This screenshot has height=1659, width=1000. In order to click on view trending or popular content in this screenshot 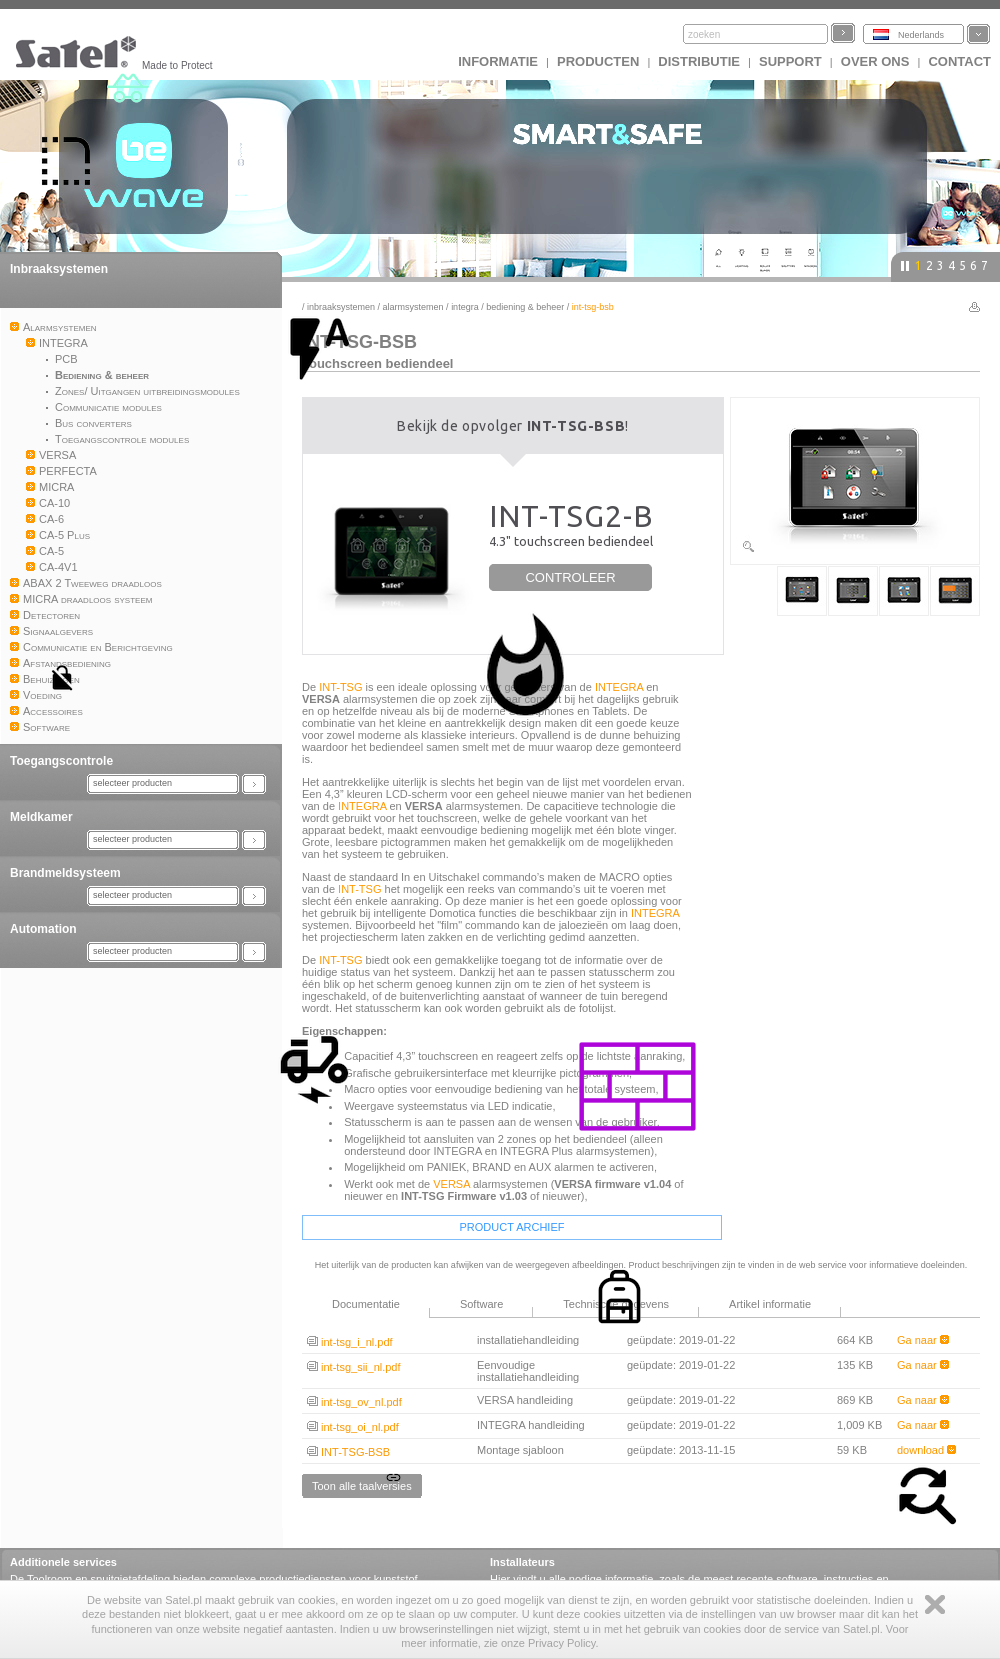, I will do `click(525, 667)`.